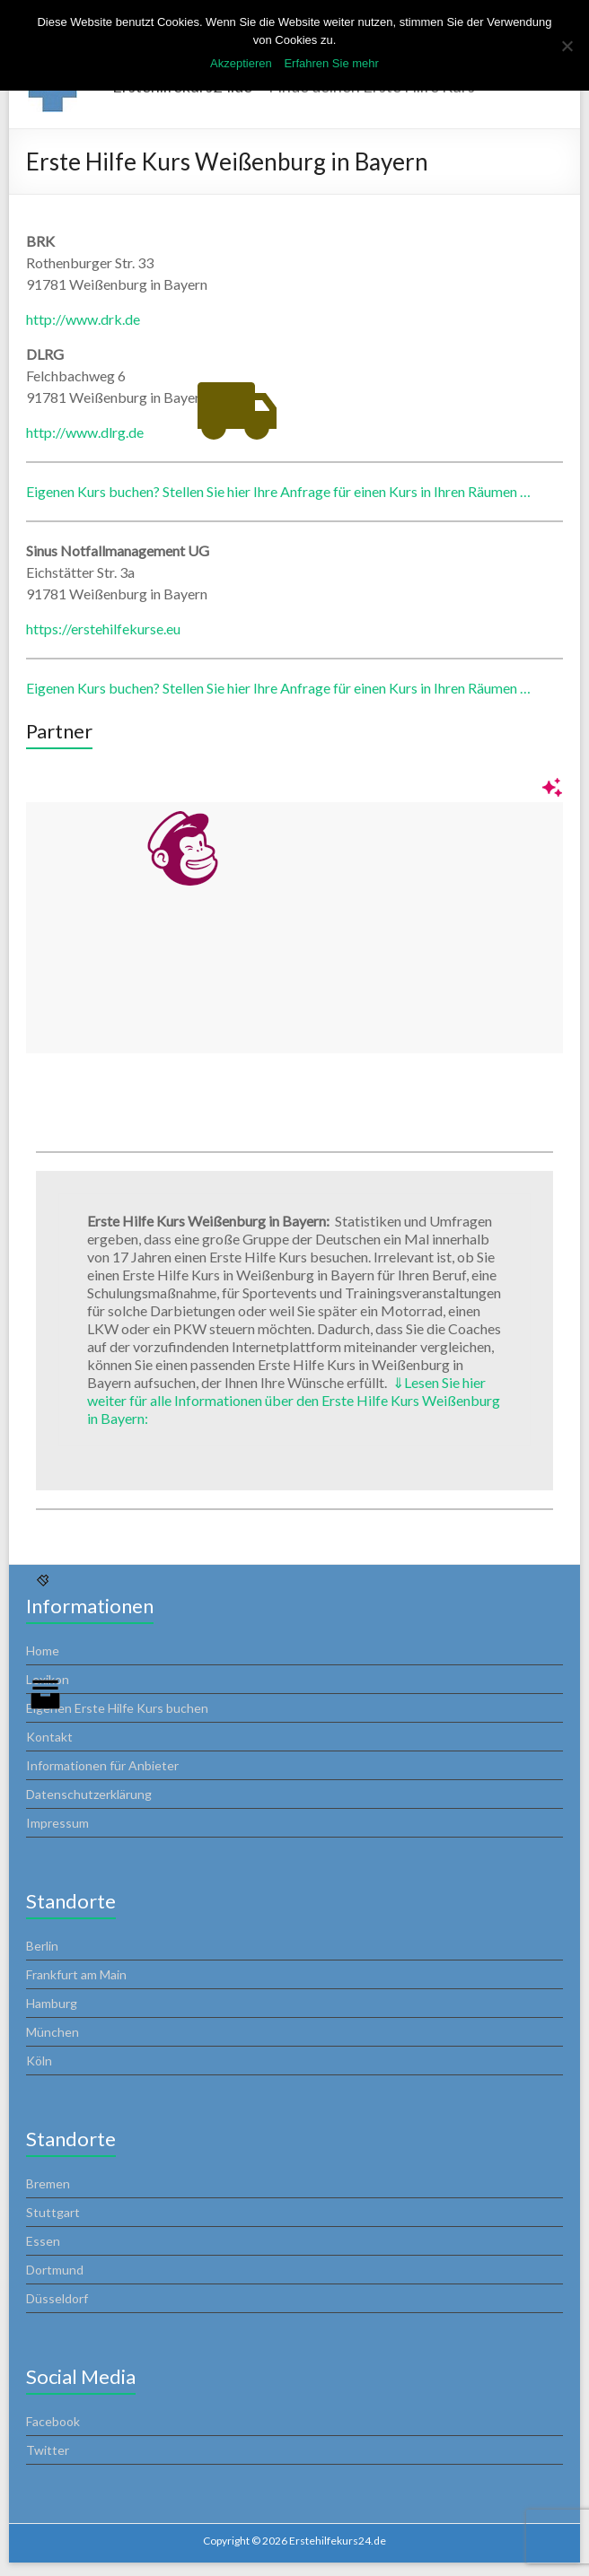 The image size is (589, 2576). Describe the element at coordinates (237, 407) in the screenshot. I see `track your delivery or shipment` at that location.